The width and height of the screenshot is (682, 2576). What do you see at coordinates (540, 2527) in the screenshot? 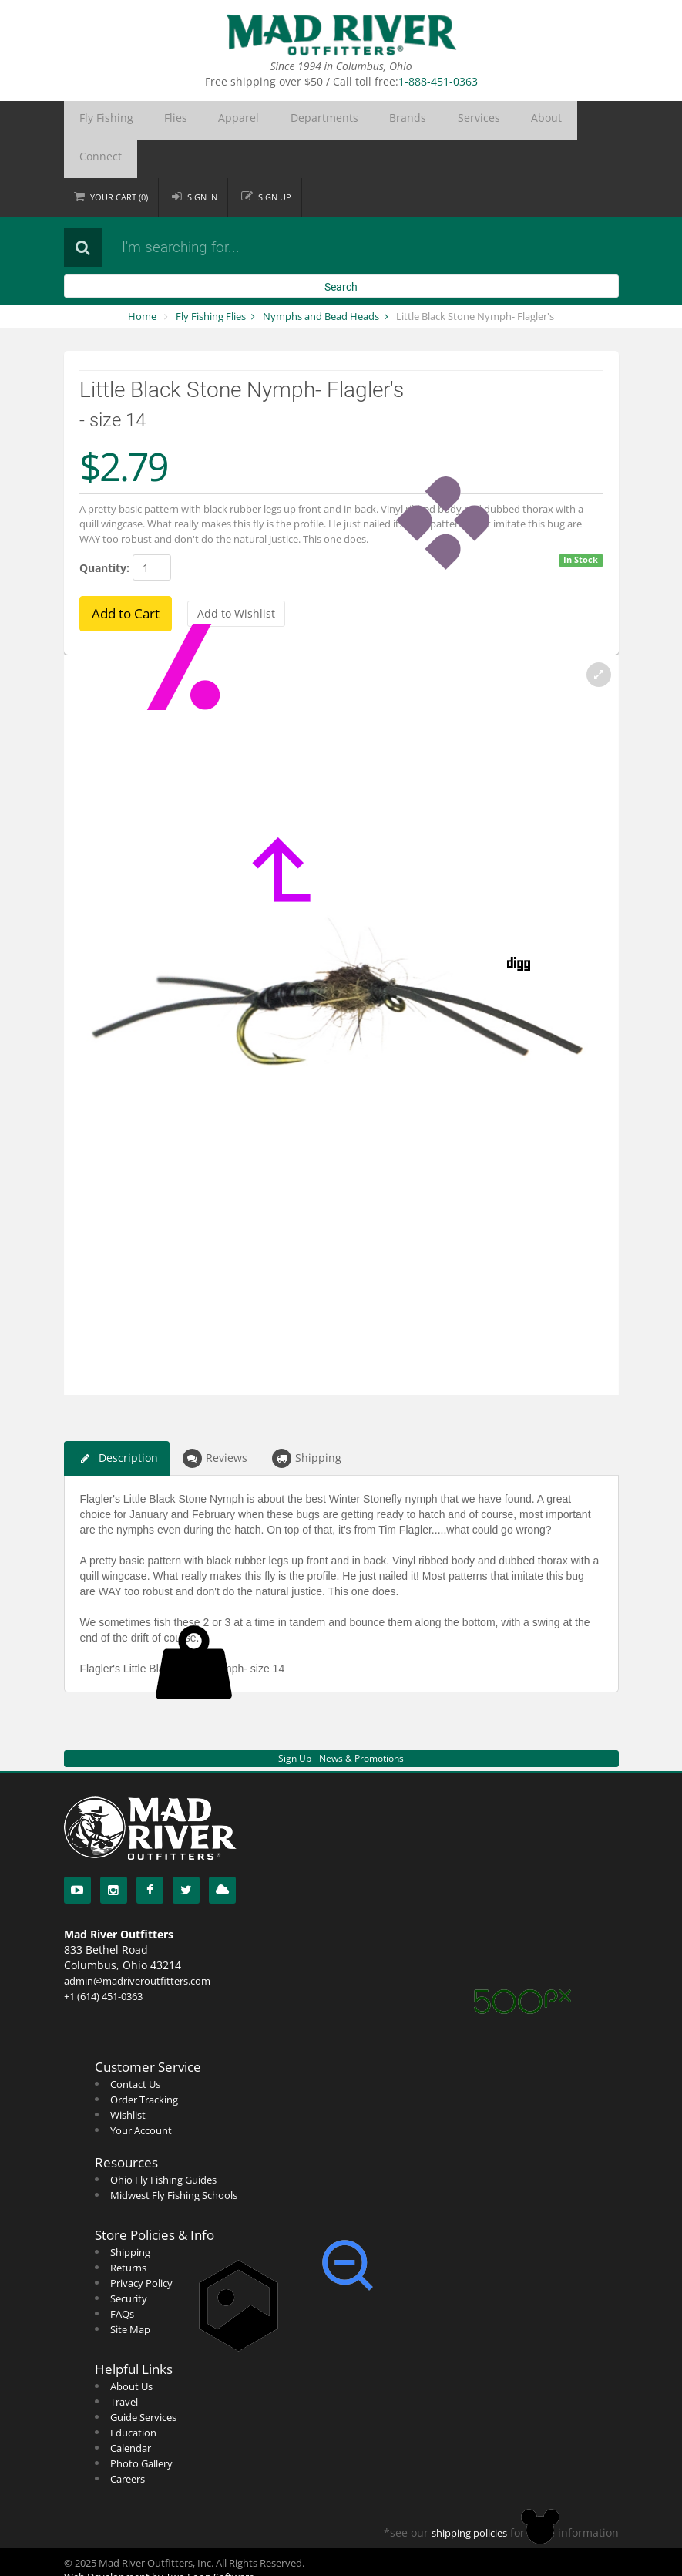
I see `access Disney content or services` at bounding box center [540, 2527].